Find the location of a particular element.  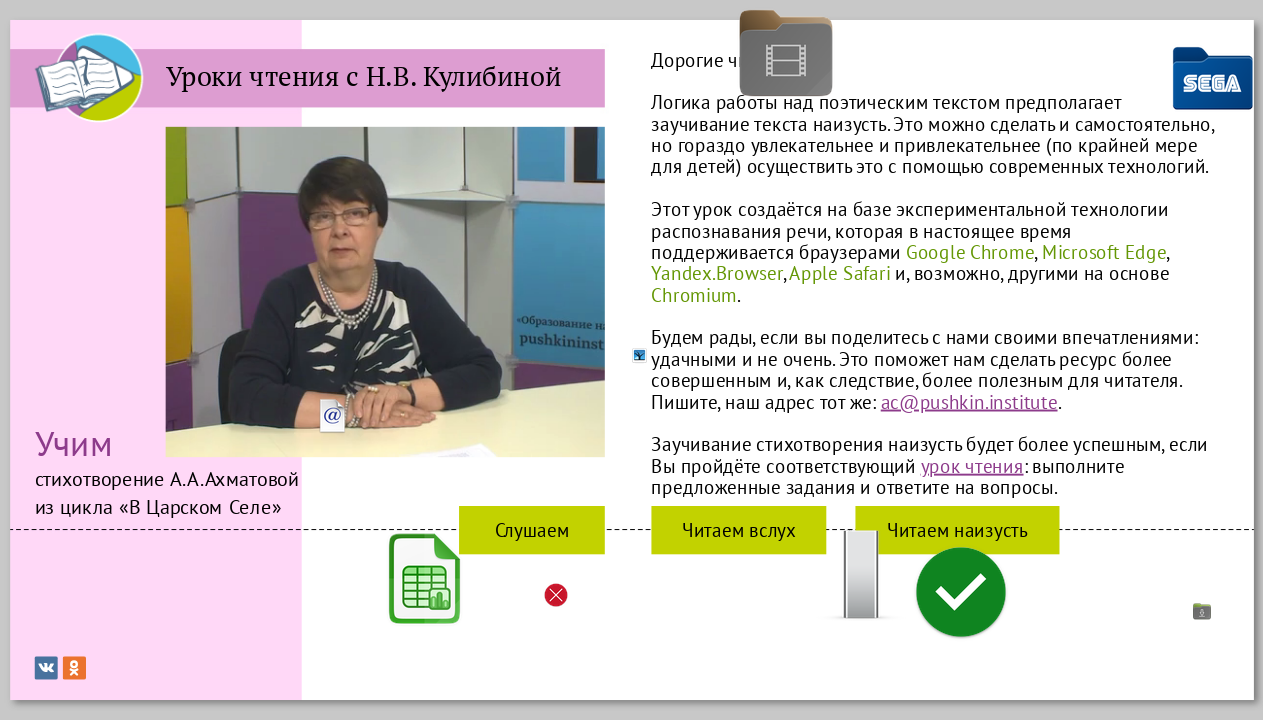

open your videos folder is located at coordinates (786, 53).